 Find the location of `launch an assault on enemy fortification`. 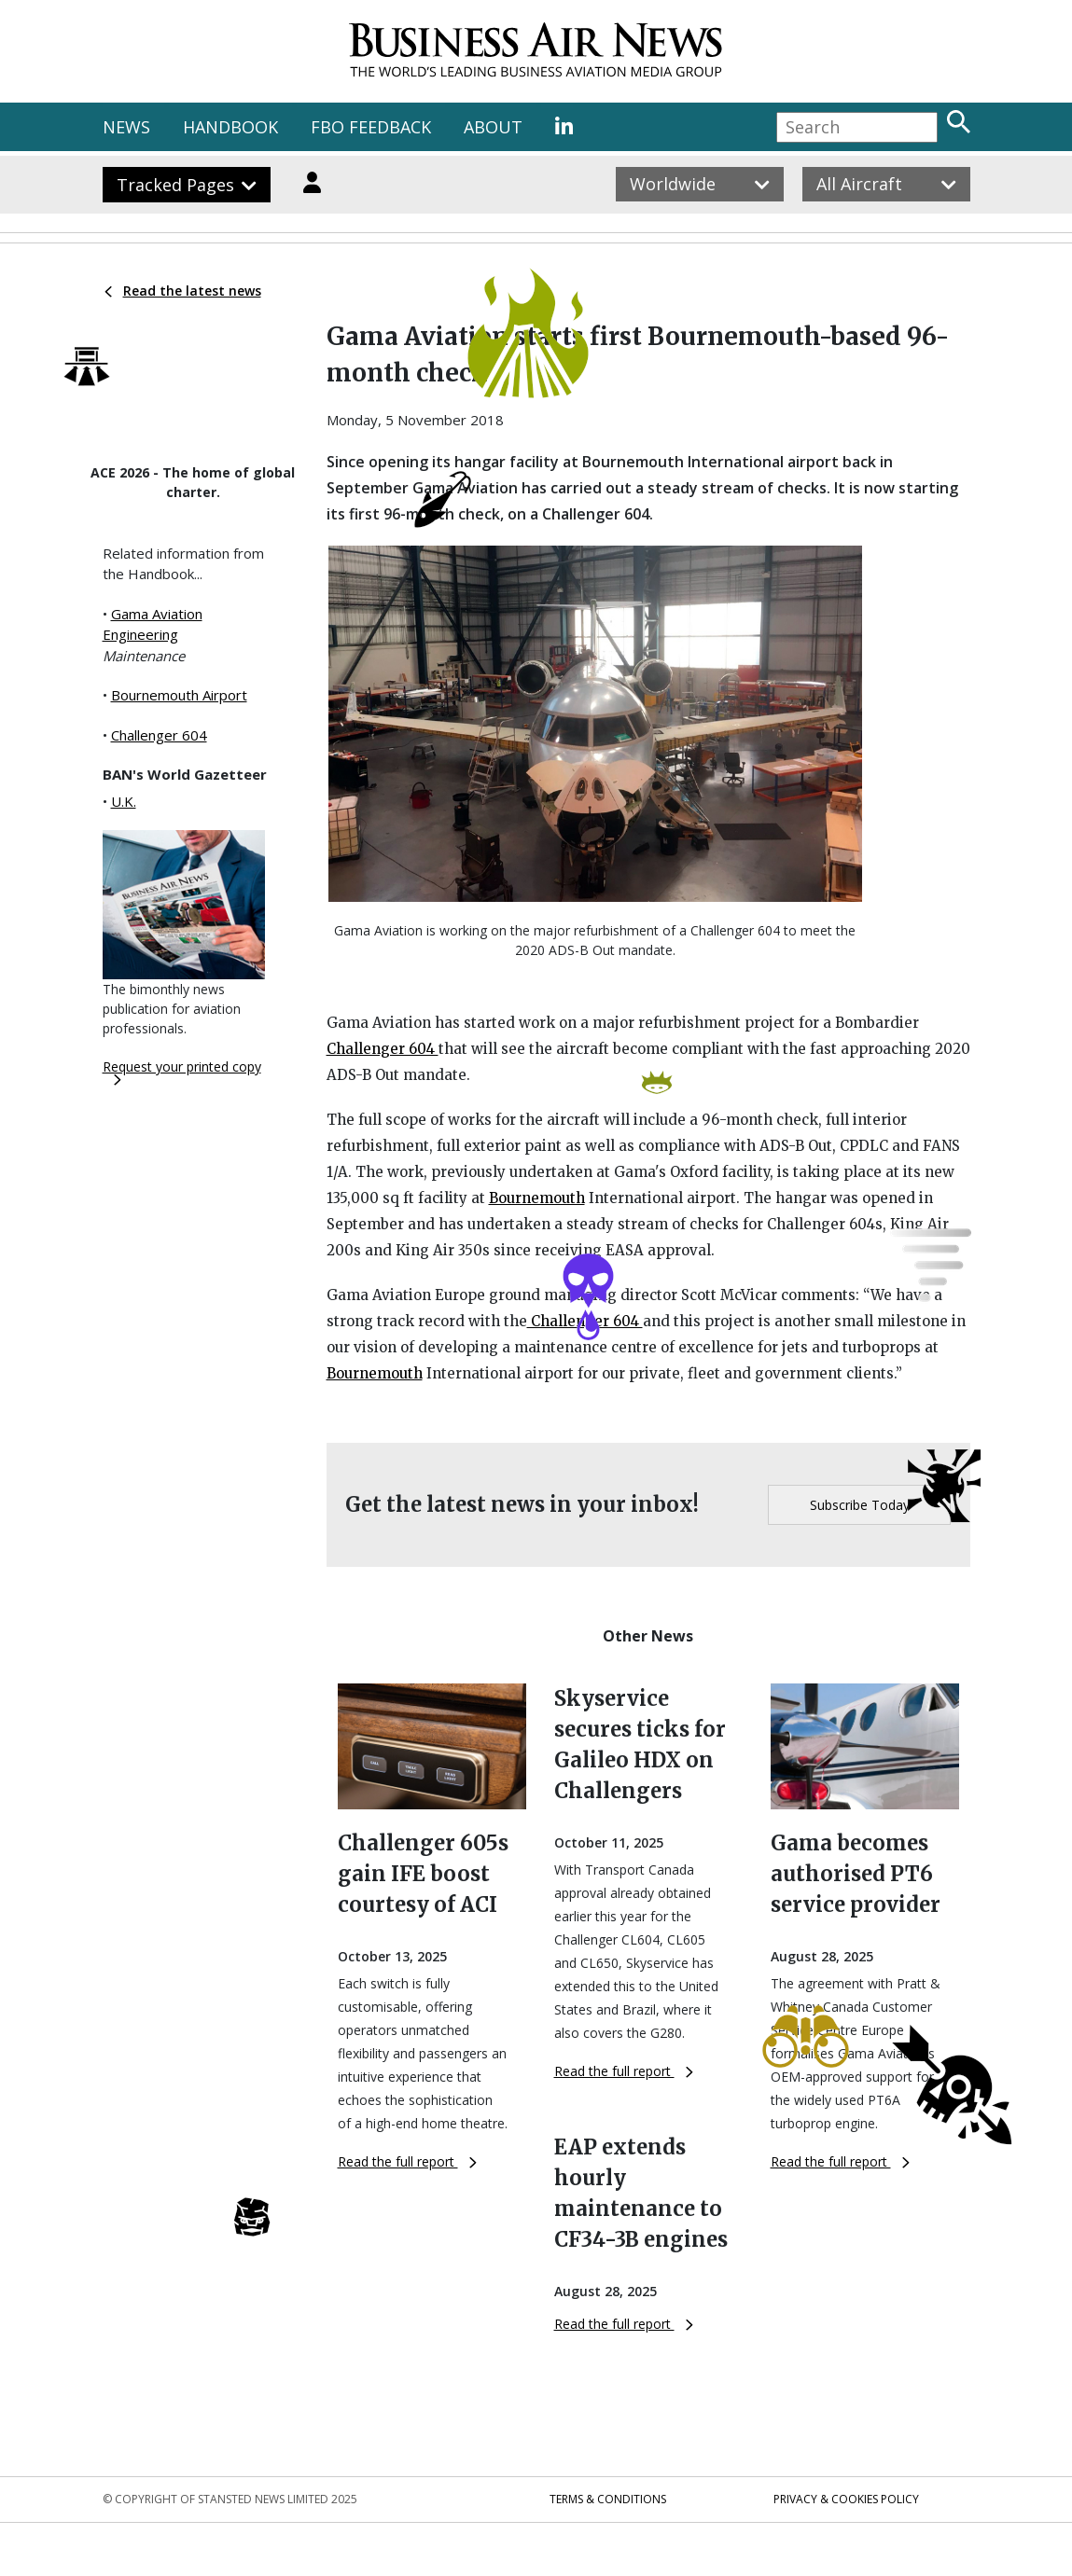

launch an assault on enemy fortification is located at coordinates (87, 364).